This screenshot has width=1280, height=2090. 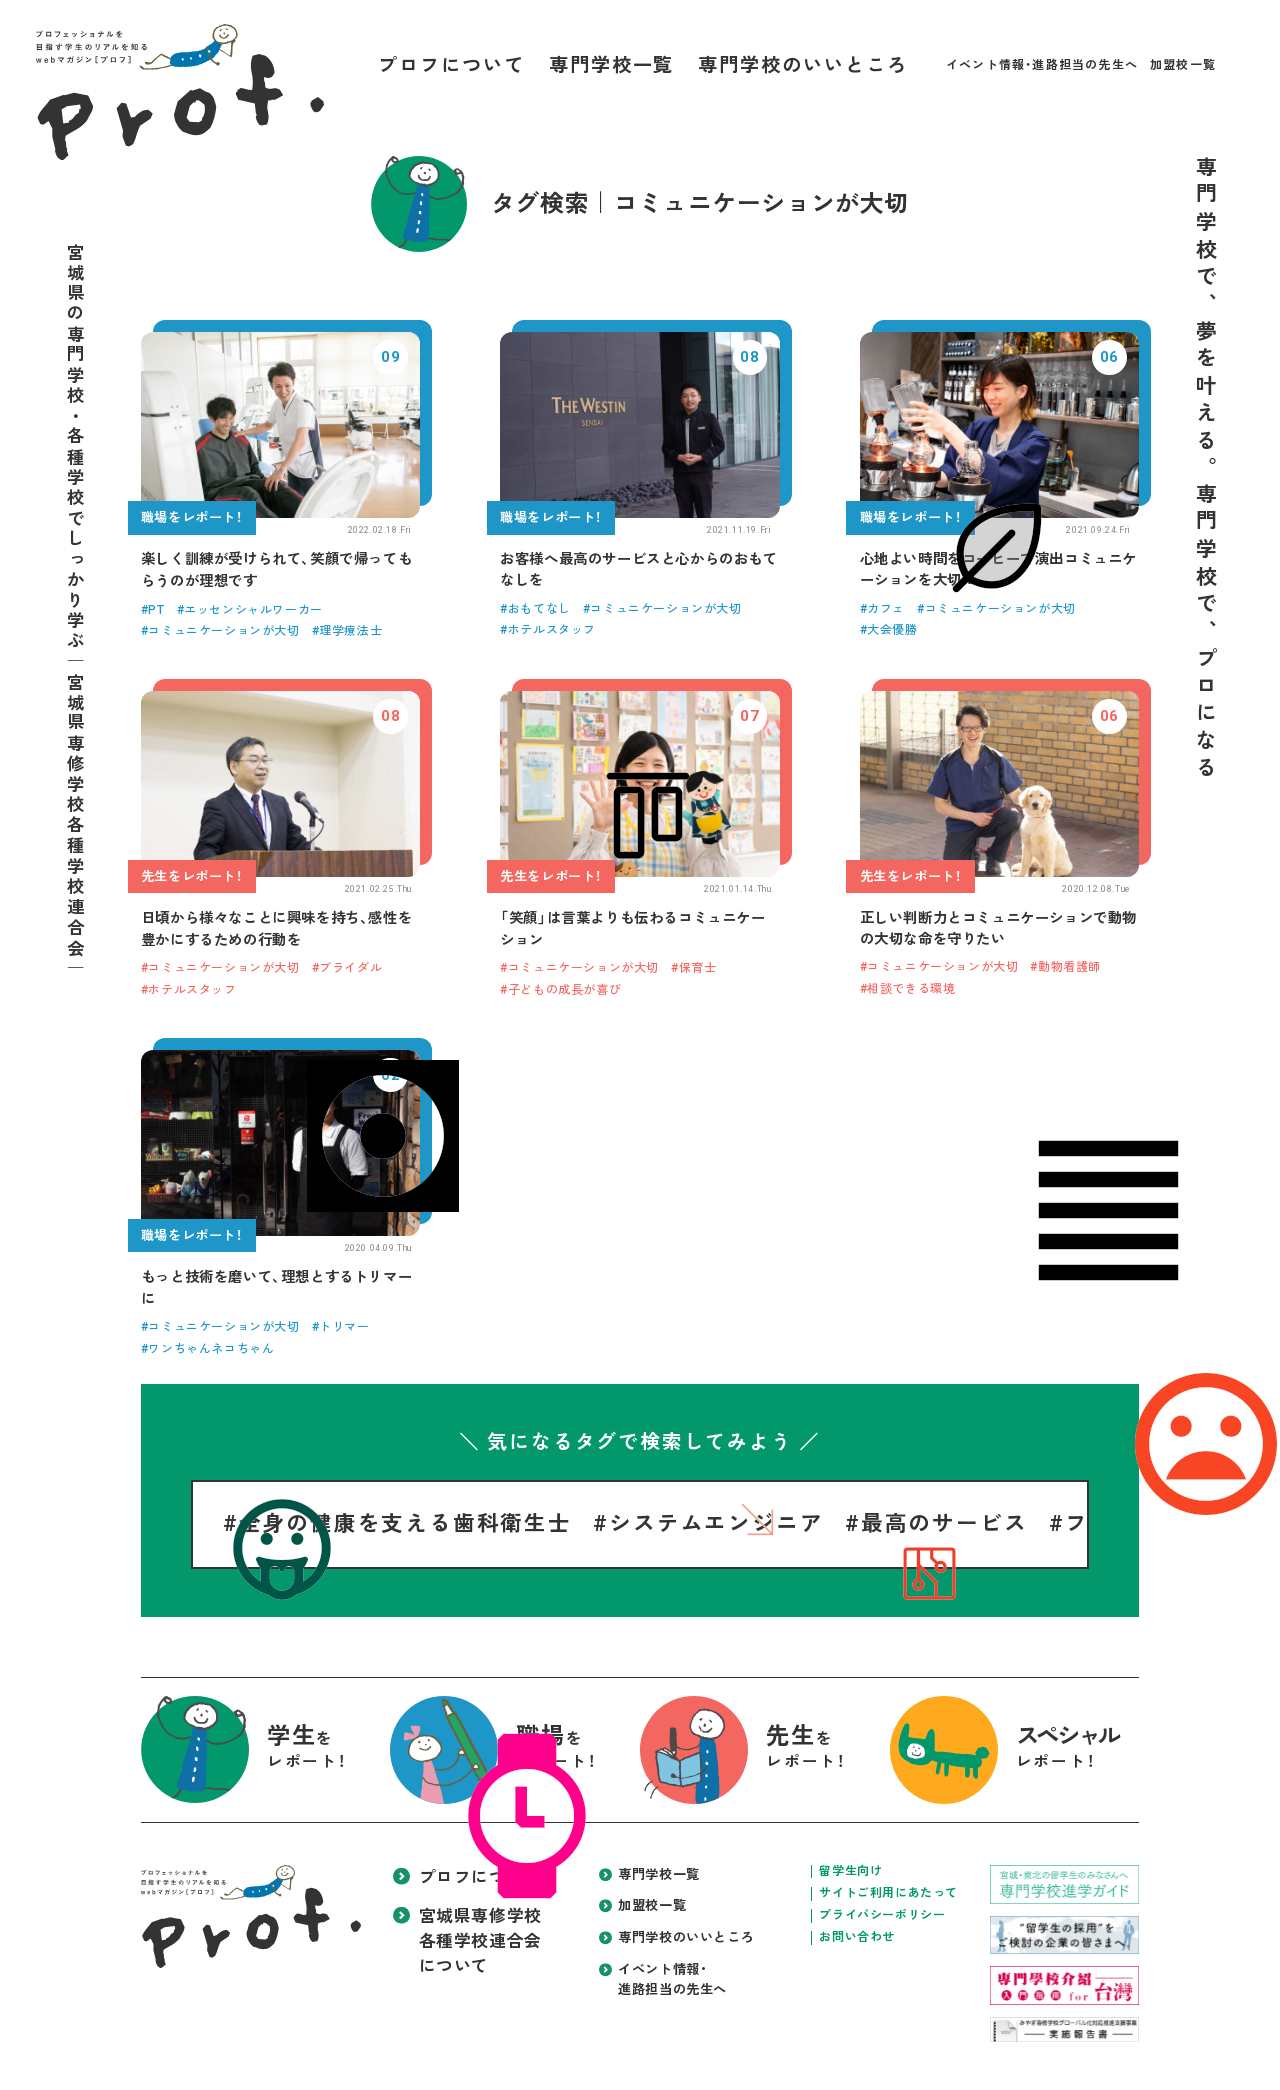 I want to click on react with a playful or silly emoji, so click(x=282, y=1548).